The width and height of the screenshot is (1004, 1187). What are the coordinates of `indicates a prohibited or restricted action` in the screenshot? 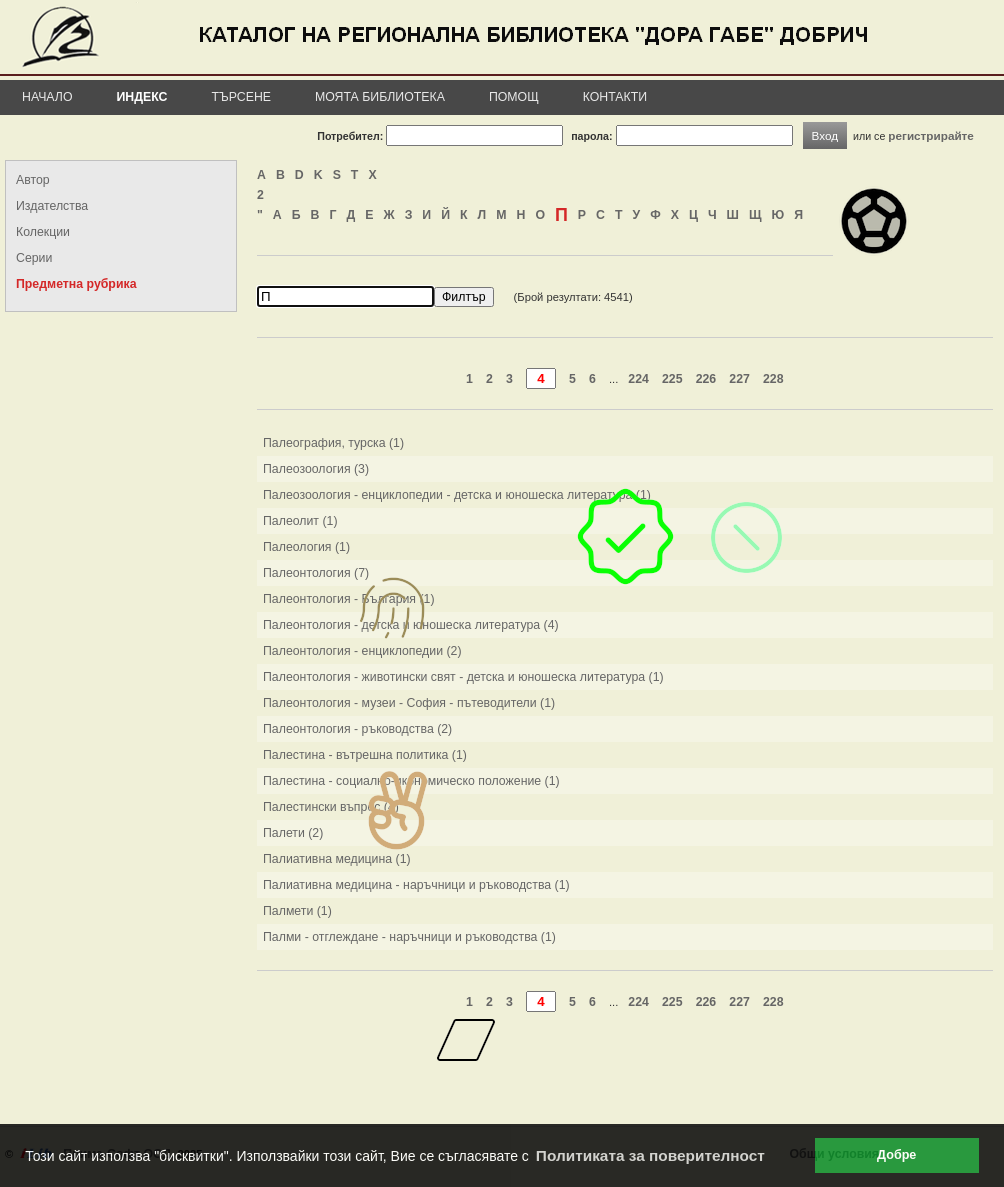 It's located at (746, 537).